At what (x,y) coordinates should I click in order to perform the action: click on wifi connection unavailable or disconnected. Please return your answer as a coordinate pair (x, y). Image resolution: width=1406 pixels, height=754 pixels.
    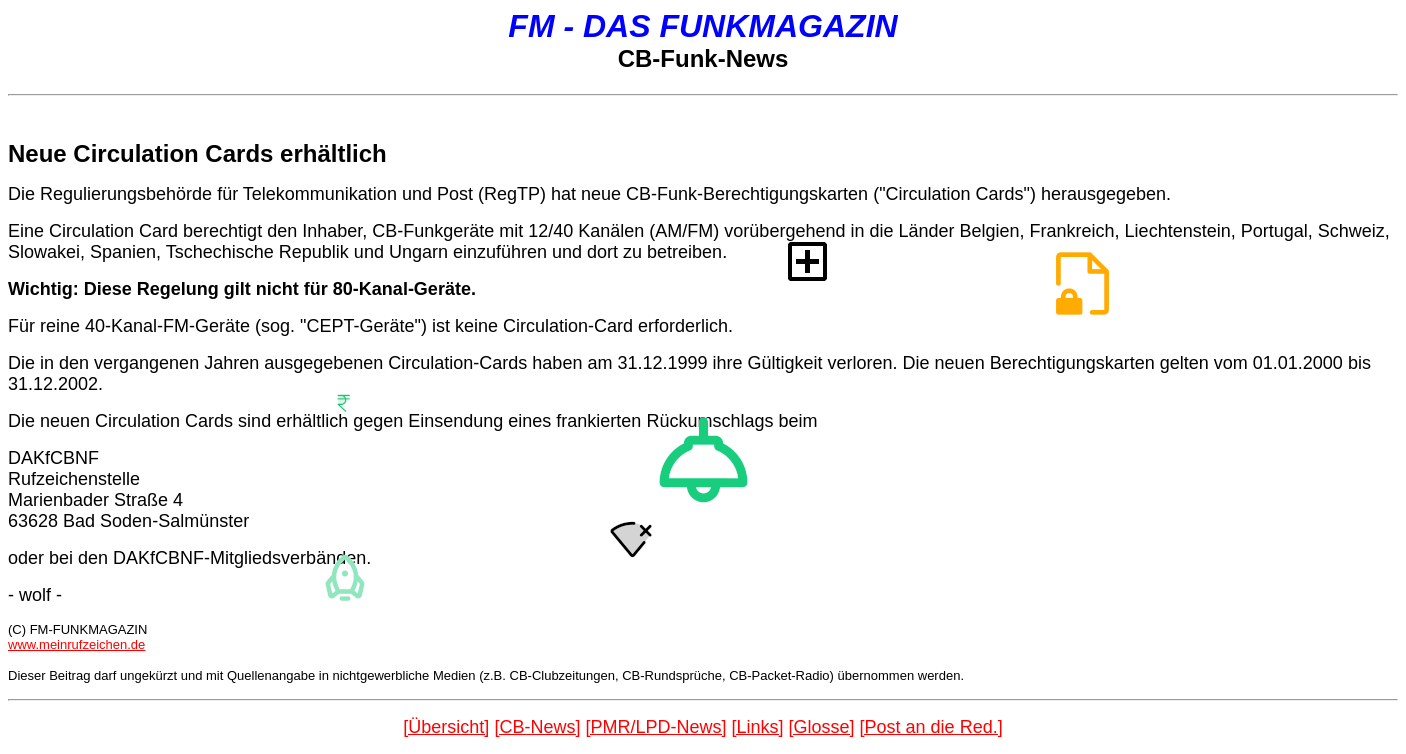
    Looking at the image, I should click on (632, 539).